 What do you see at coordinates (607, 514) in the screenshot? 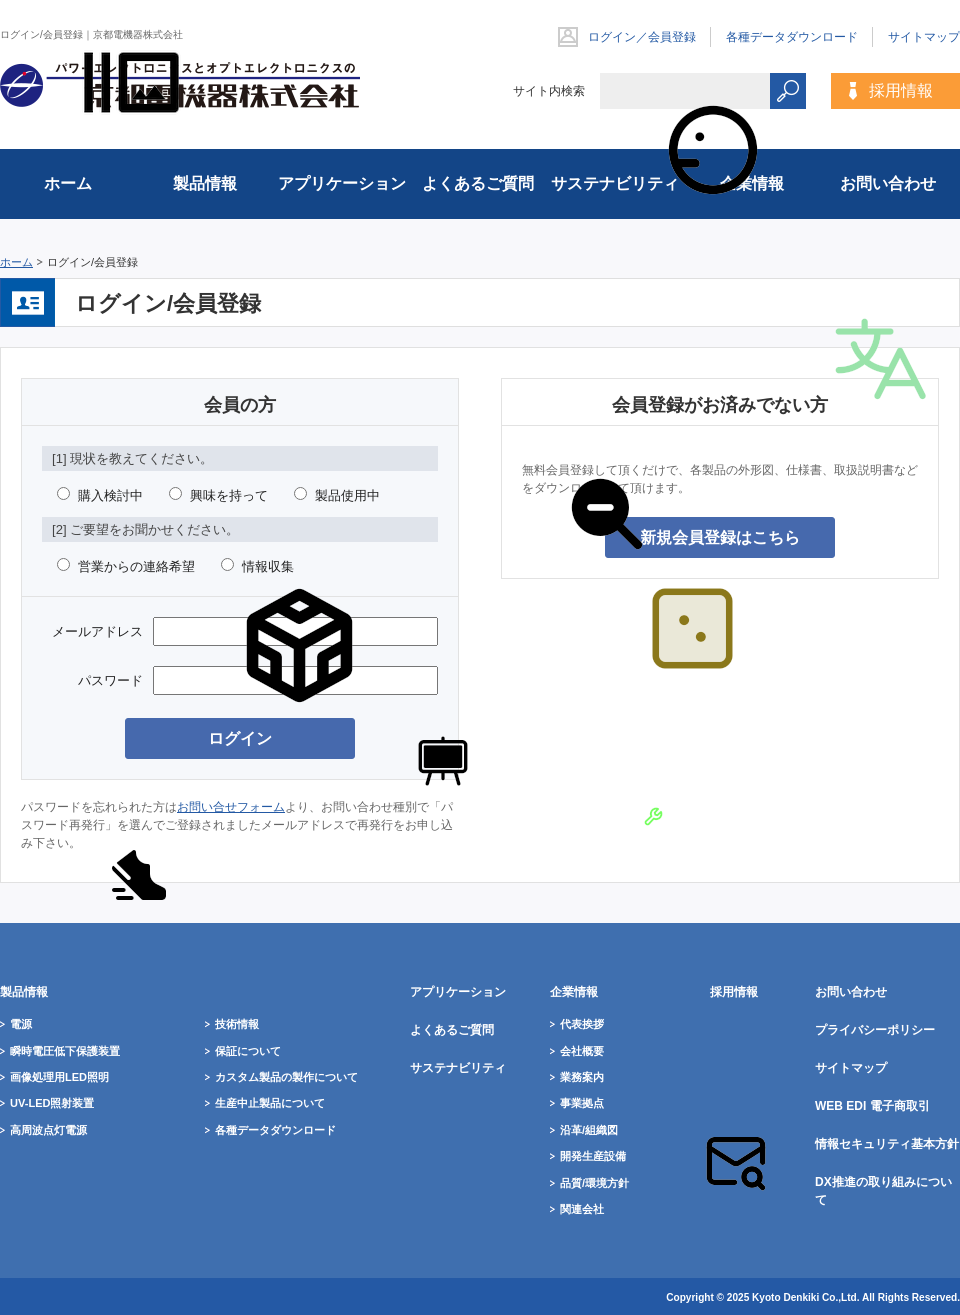
I see `zoom out` at bounding box center [607, 514].